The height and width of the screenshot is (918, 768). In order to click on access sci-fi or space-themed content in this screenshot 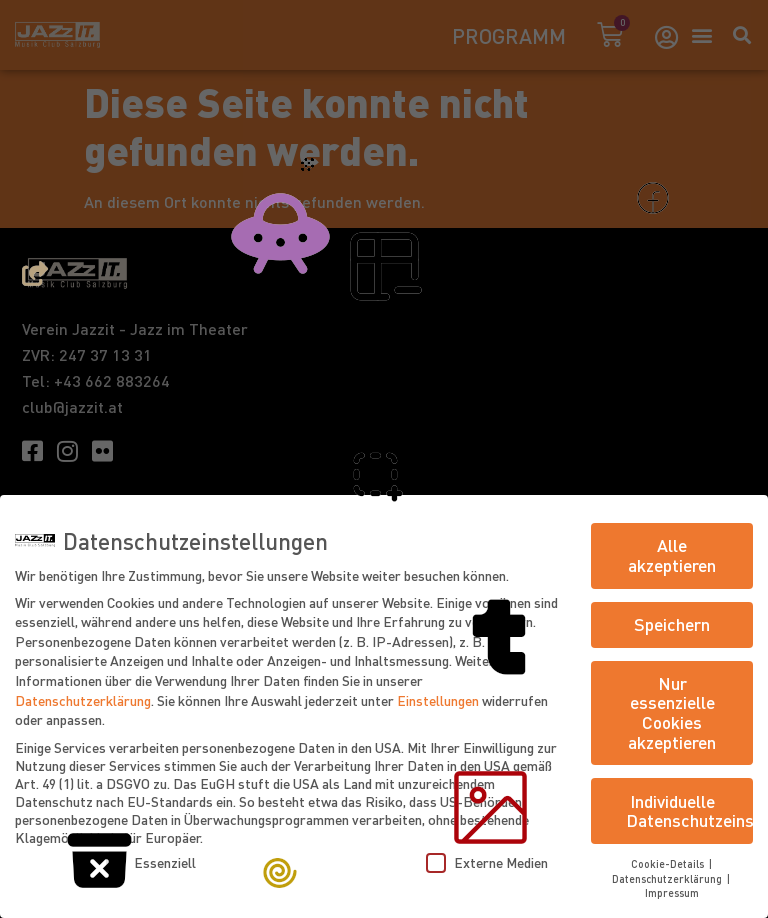, I will do `click(280, 233)`.